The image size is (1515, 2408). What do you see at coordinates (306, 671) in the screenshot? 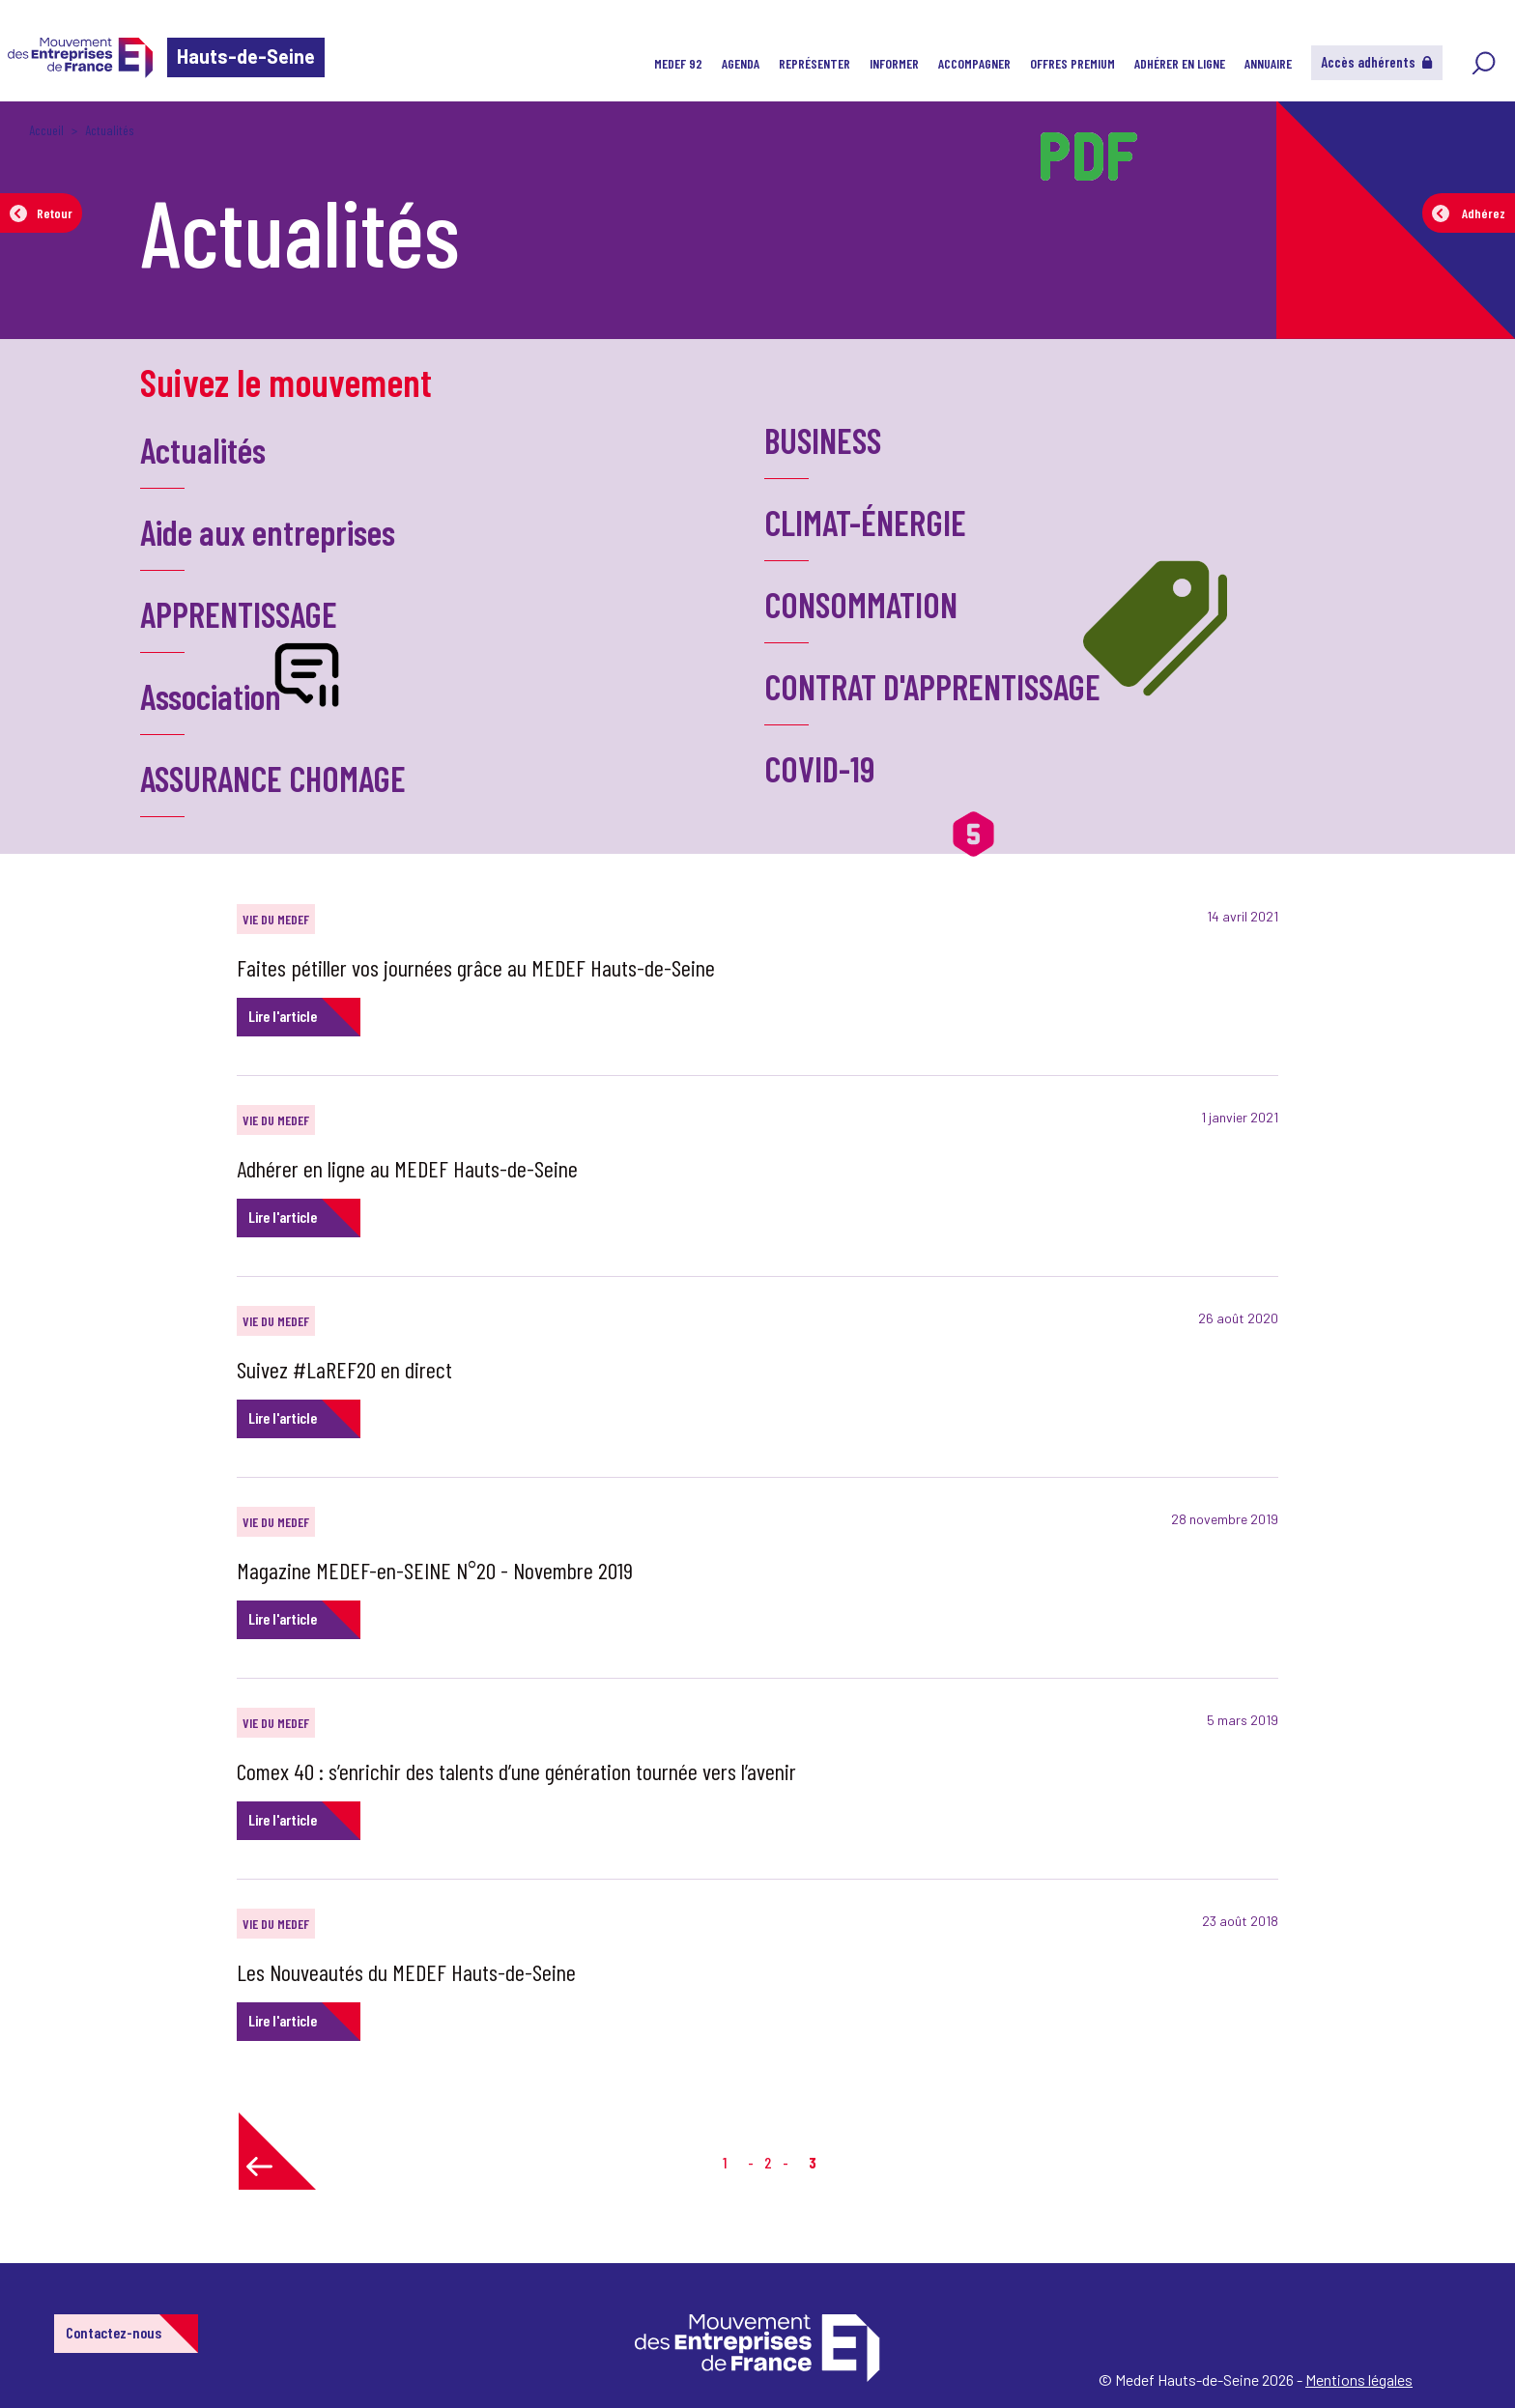
I see `pause message notifications` at bounding box center [306, 671].